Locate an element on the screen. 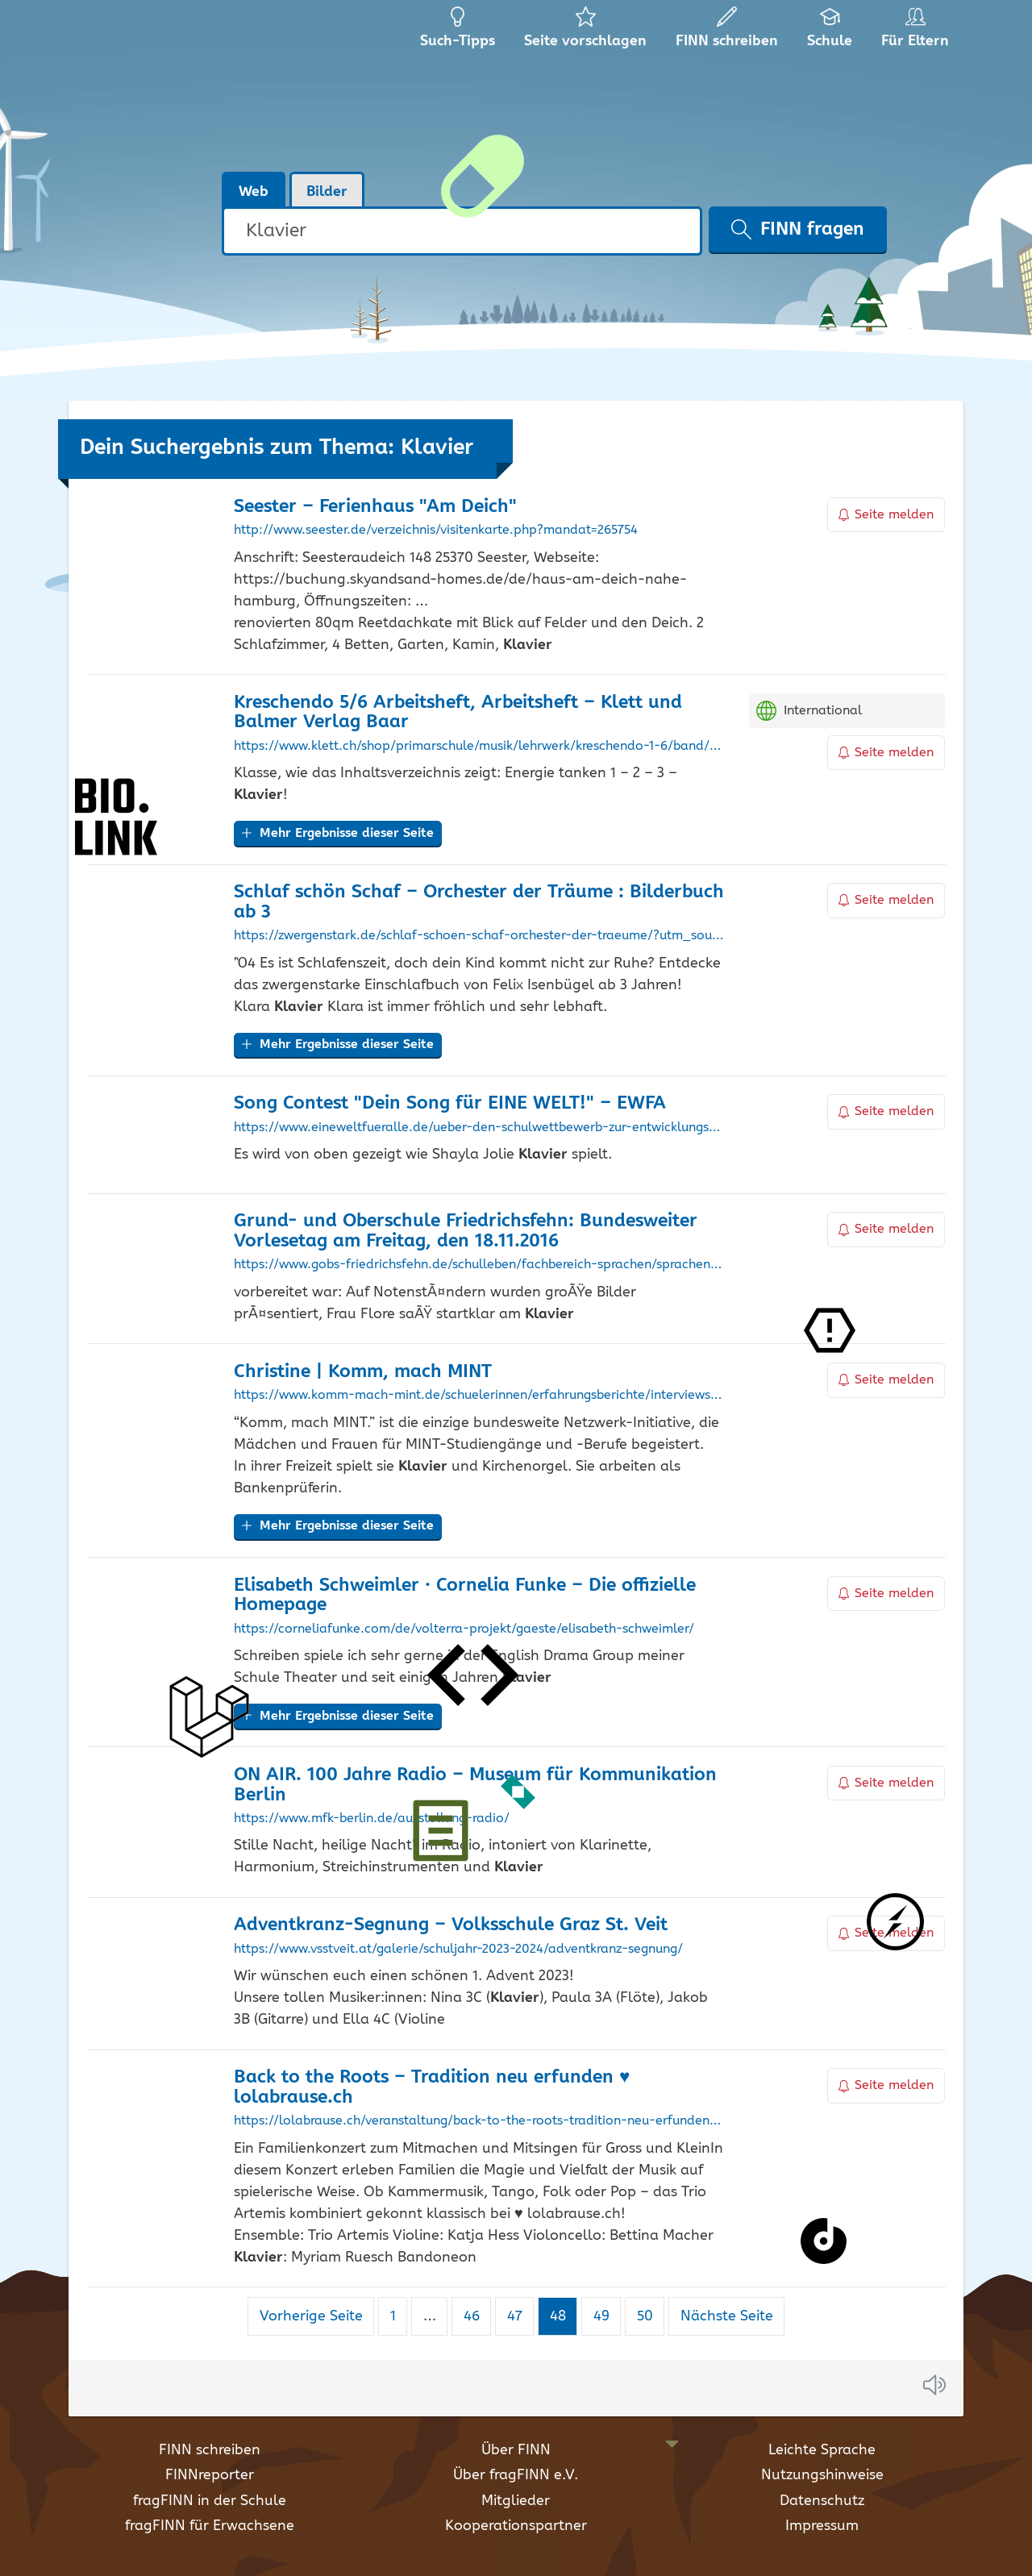 This screenshot has width=1032, height=2576. ktor framework logo is located at coordinates (518, 1792).